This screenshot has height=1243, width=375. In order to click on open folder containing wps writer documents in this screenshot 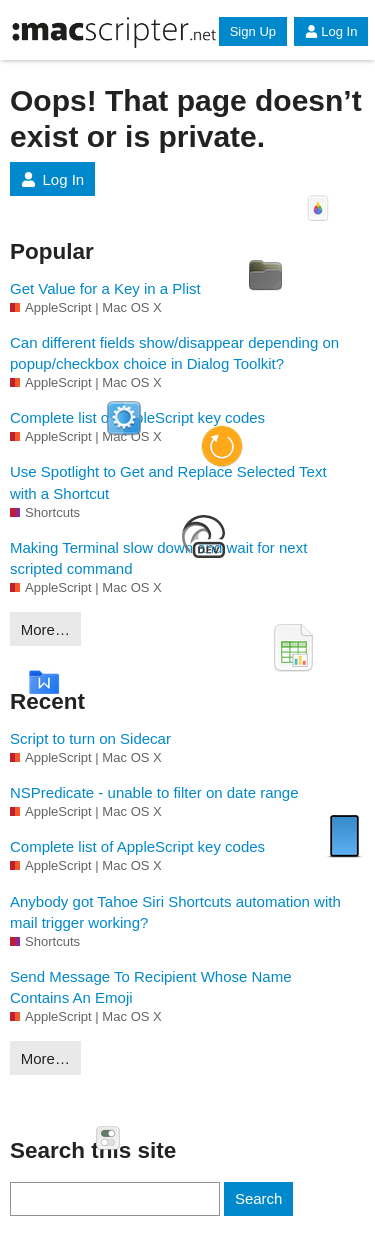, I will do `click(44, 683)`.